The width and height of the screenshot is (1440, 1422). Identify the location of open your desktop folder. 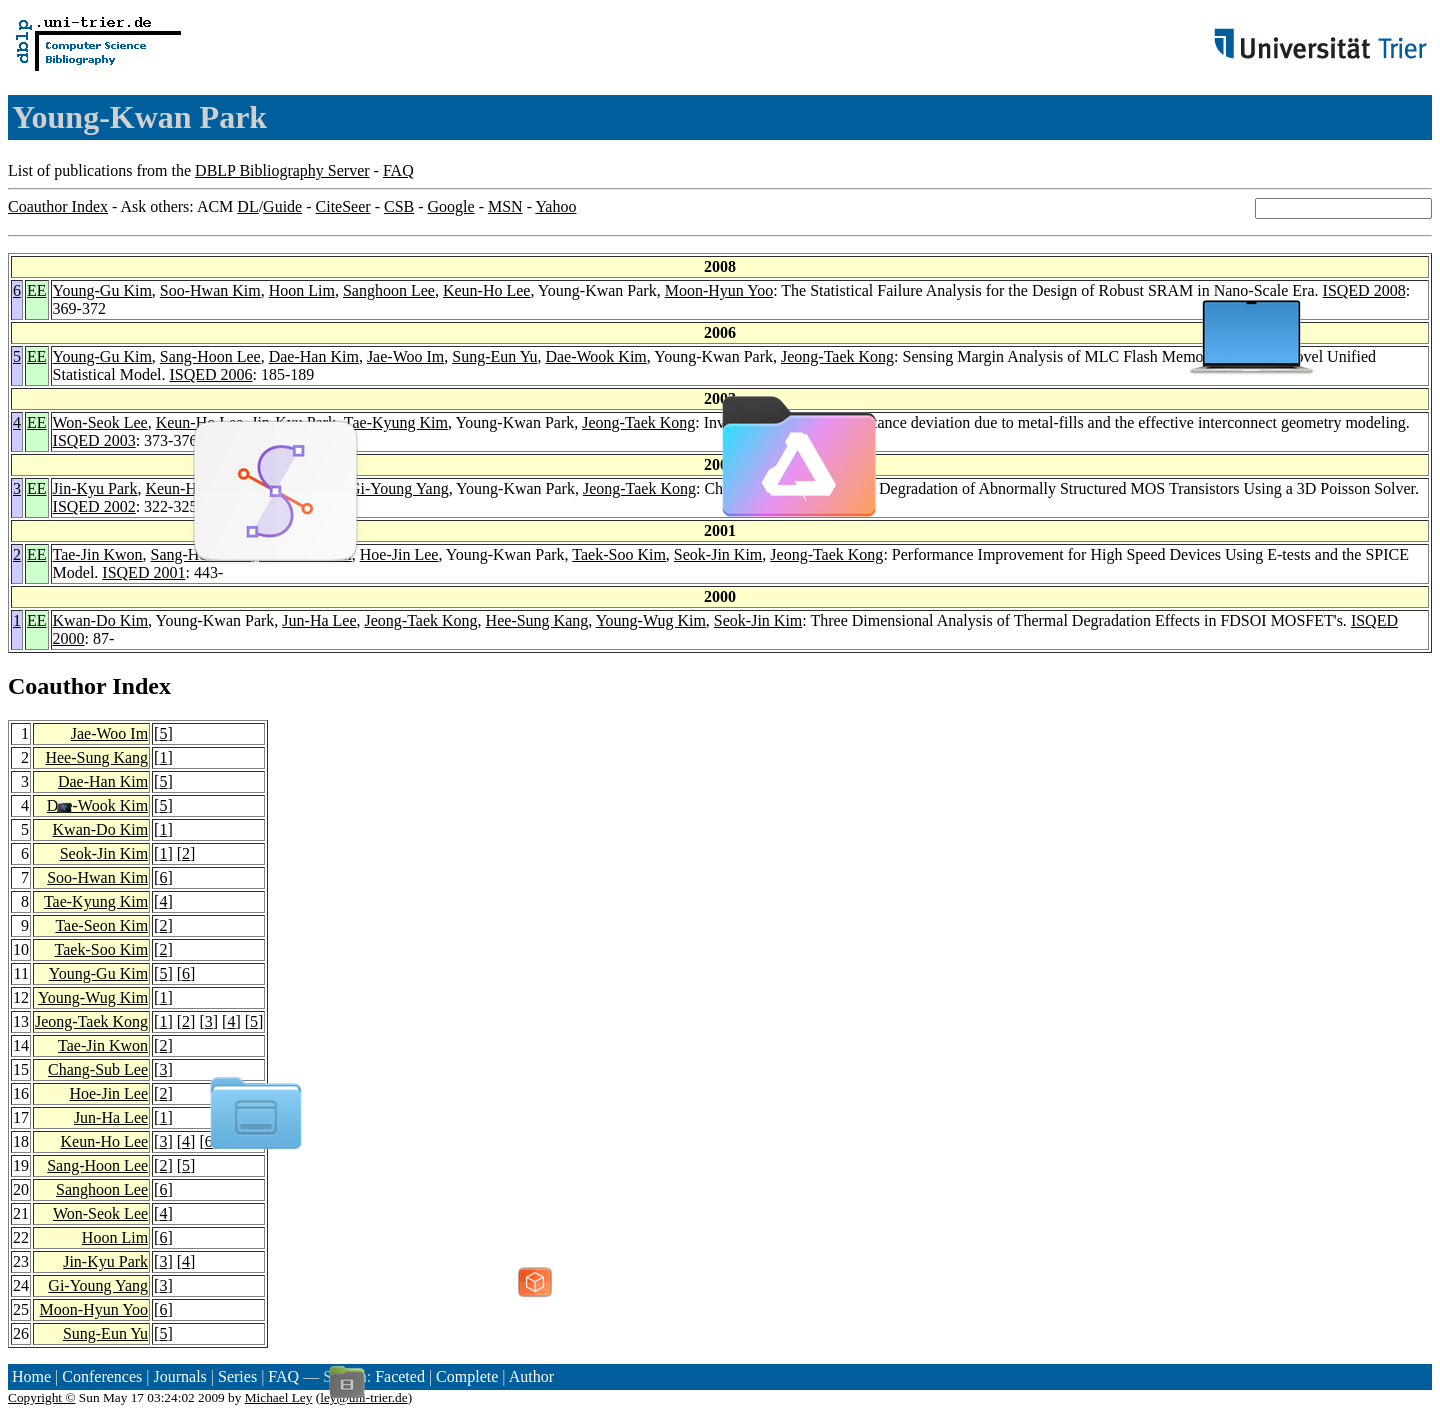
(256, 1113).